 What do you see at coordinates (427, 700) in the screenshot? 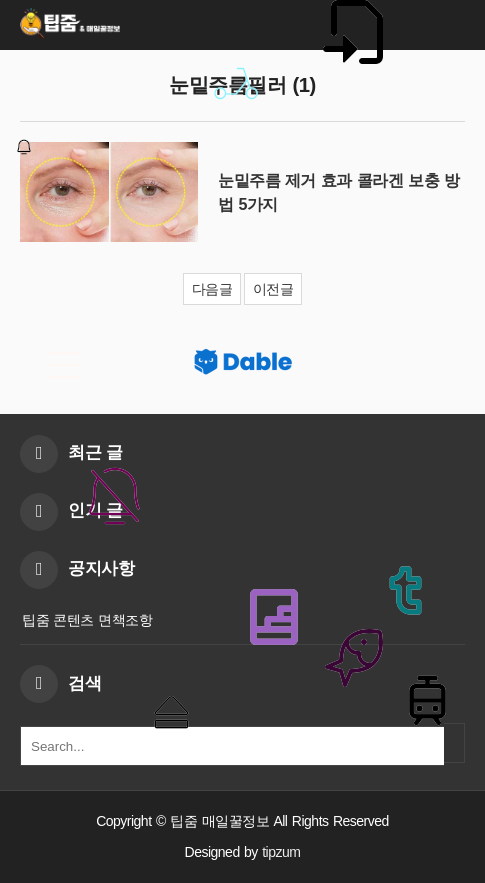
I see `view tram or light rail transit options` at bounding box center [427, 700].